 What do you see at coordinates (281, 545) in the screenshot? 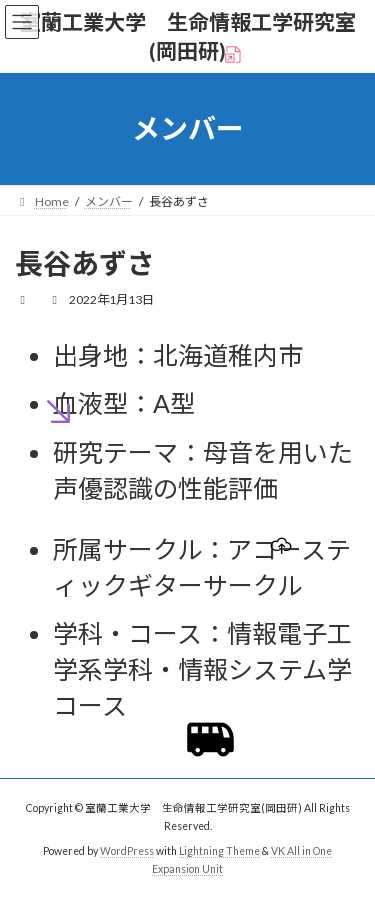
I see `upload file to cloud storage` at bounding box center [281, 545].